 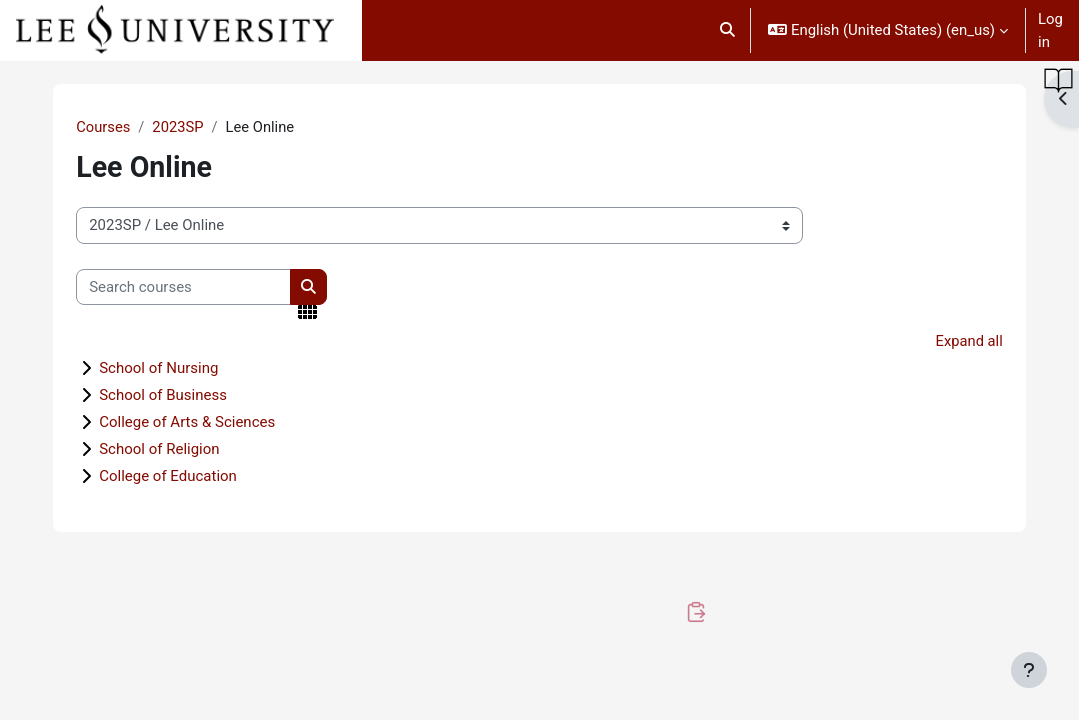 What do you see at coordinates (696, 612) in the screenshot?
I see `paste content from clipboard` at bounding box center [696, 612].